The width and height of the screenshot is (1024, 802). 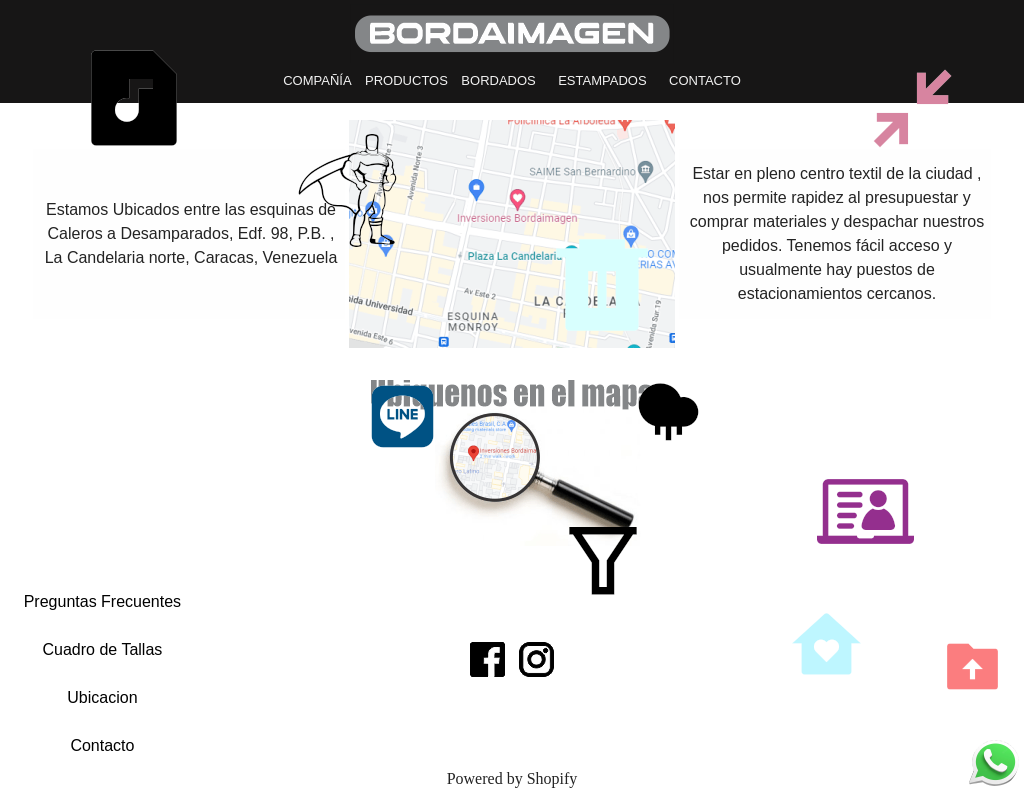 What do you see at coordinates (347, 190) in the screenshot?
I see `greensock animation platform (gsap) logo` at bounding box center [347, 190].